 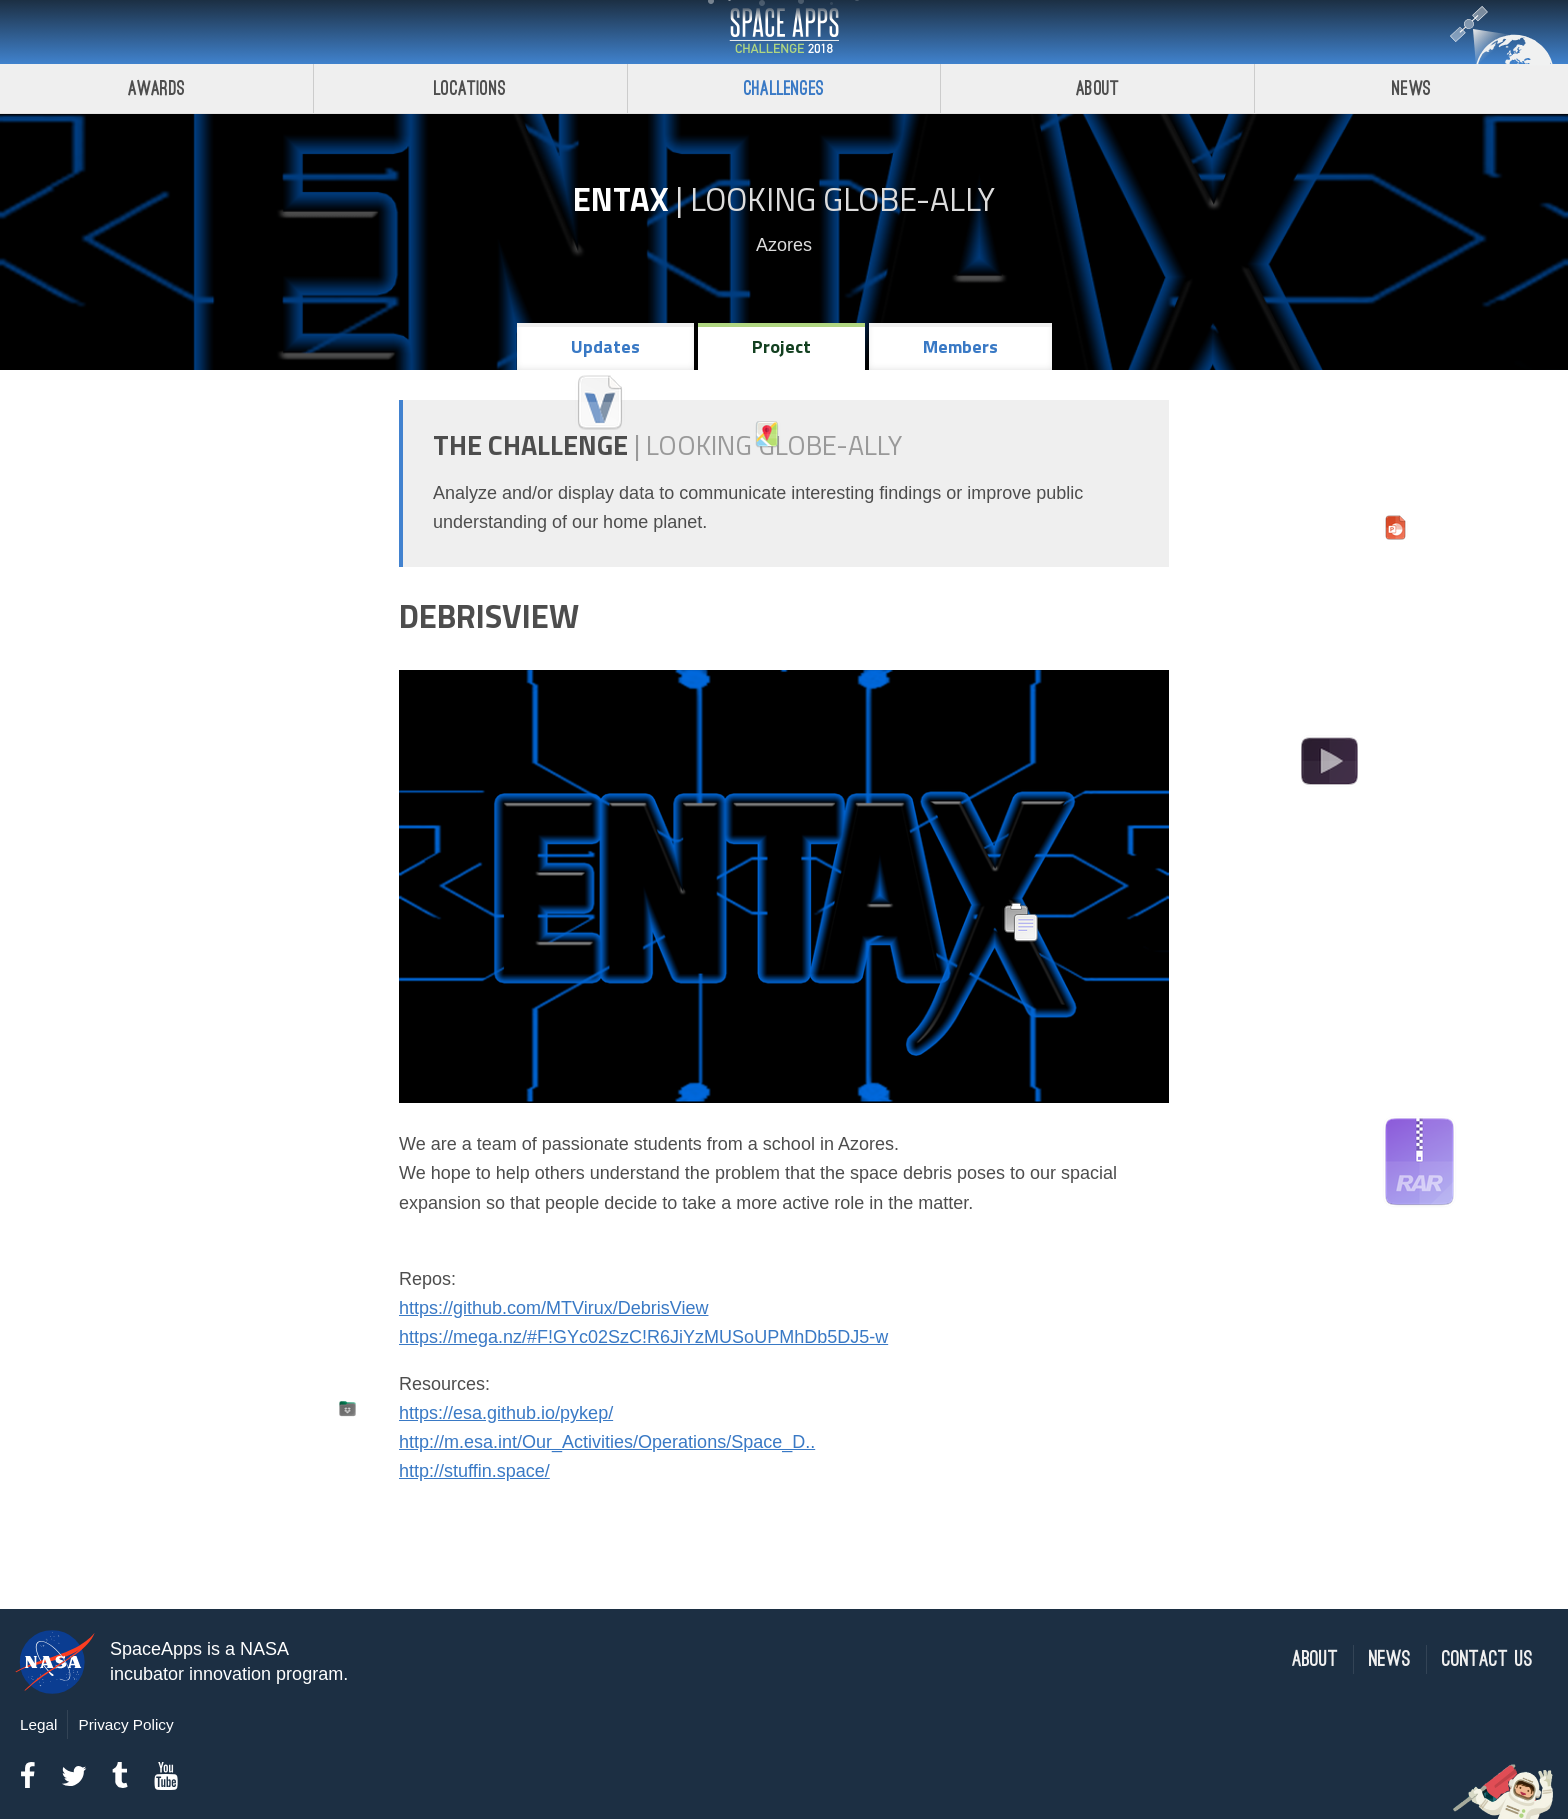 What do you see at coordinates (1419, 1161) in the screenshot?
I see `a compressed RAR archive file` at bounding box center [1419, 1161].